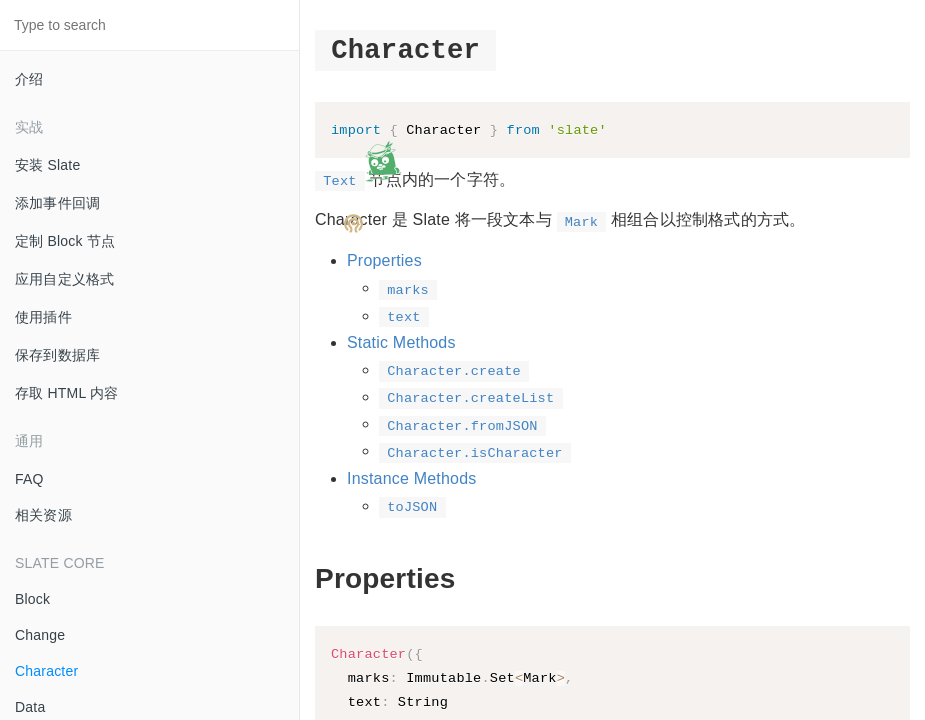 This screenshot has height=720, width=925. I want to click on ceph distributed storage platform logo, so click(353, 223).